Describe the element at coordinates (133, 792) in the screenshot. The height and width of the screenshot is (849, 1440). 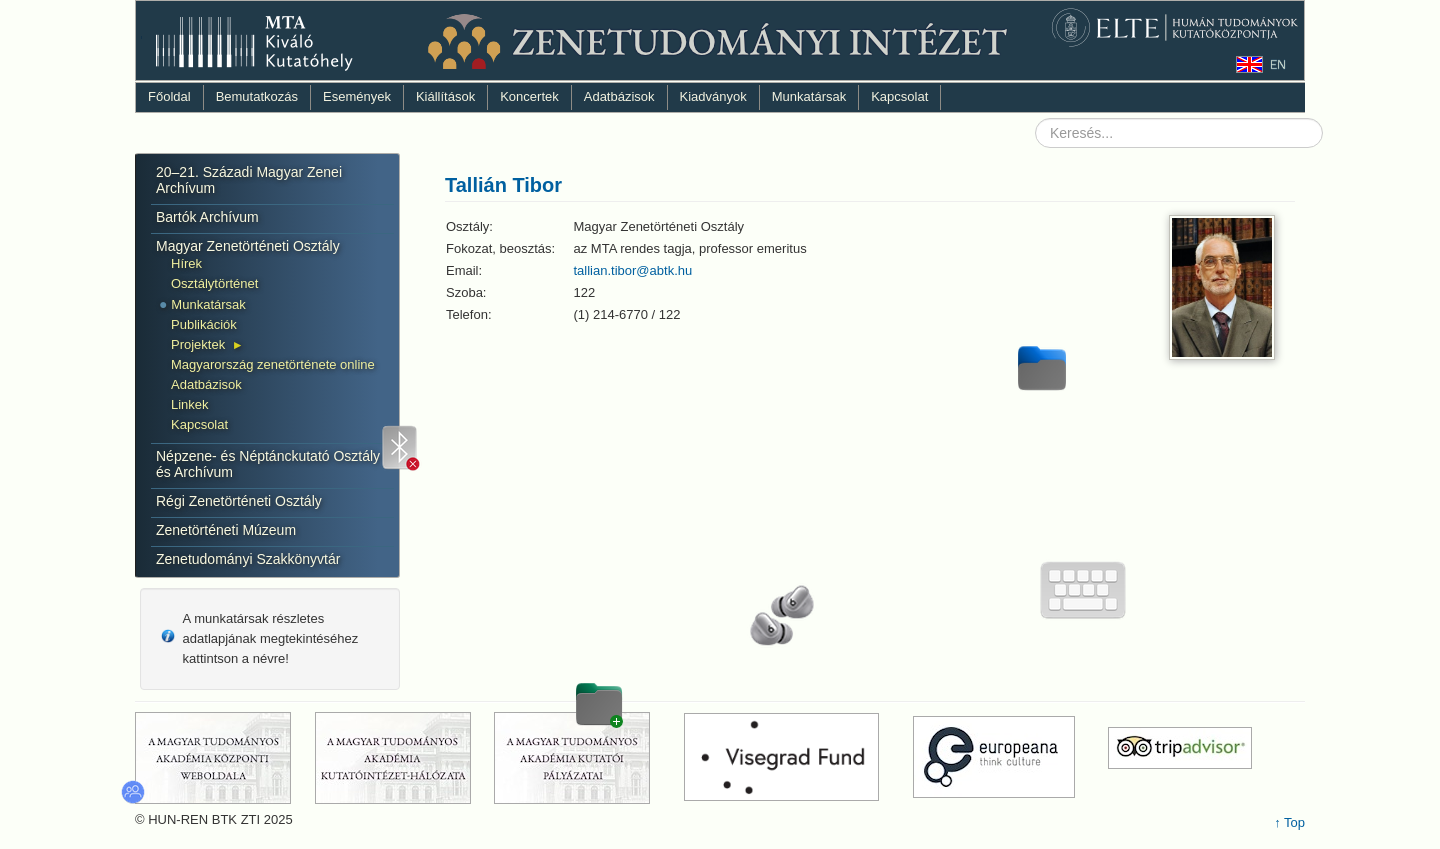
I see `indicates shared or collaborative content` at that location.